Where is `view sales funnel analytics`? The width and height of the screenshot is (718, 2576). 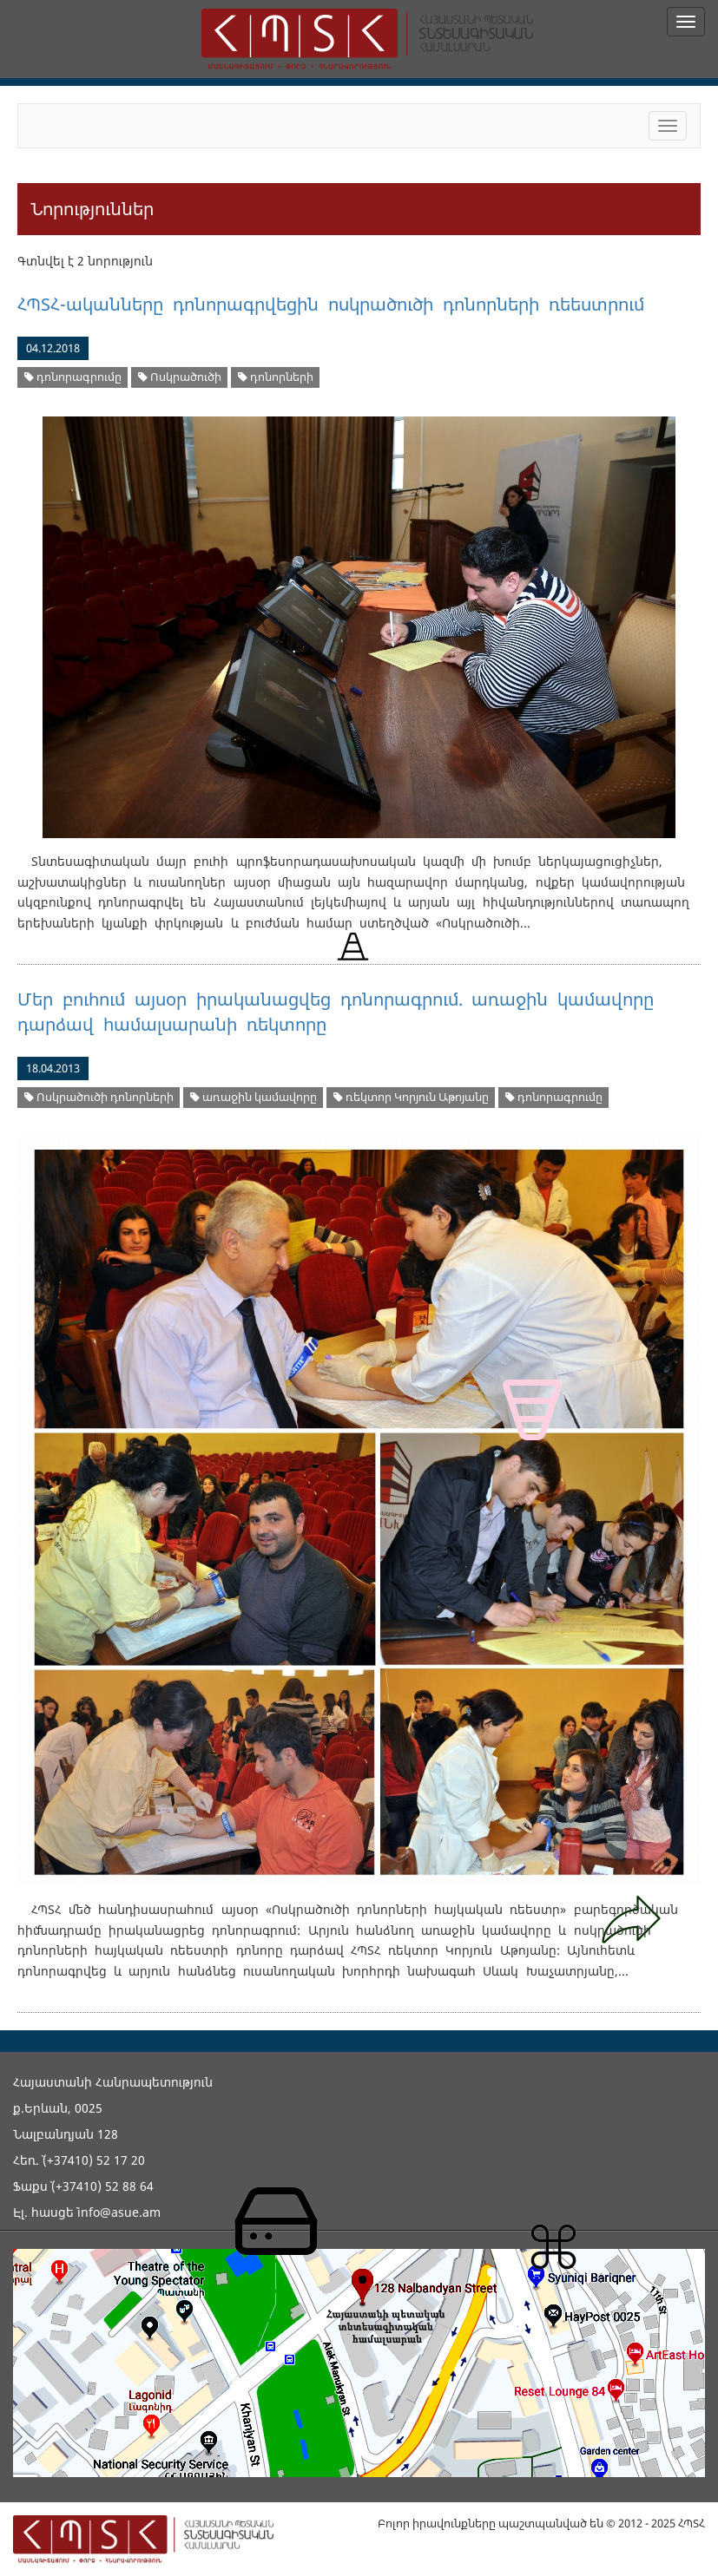
view sales funnel analytics is located at coordinates (532, 1410).